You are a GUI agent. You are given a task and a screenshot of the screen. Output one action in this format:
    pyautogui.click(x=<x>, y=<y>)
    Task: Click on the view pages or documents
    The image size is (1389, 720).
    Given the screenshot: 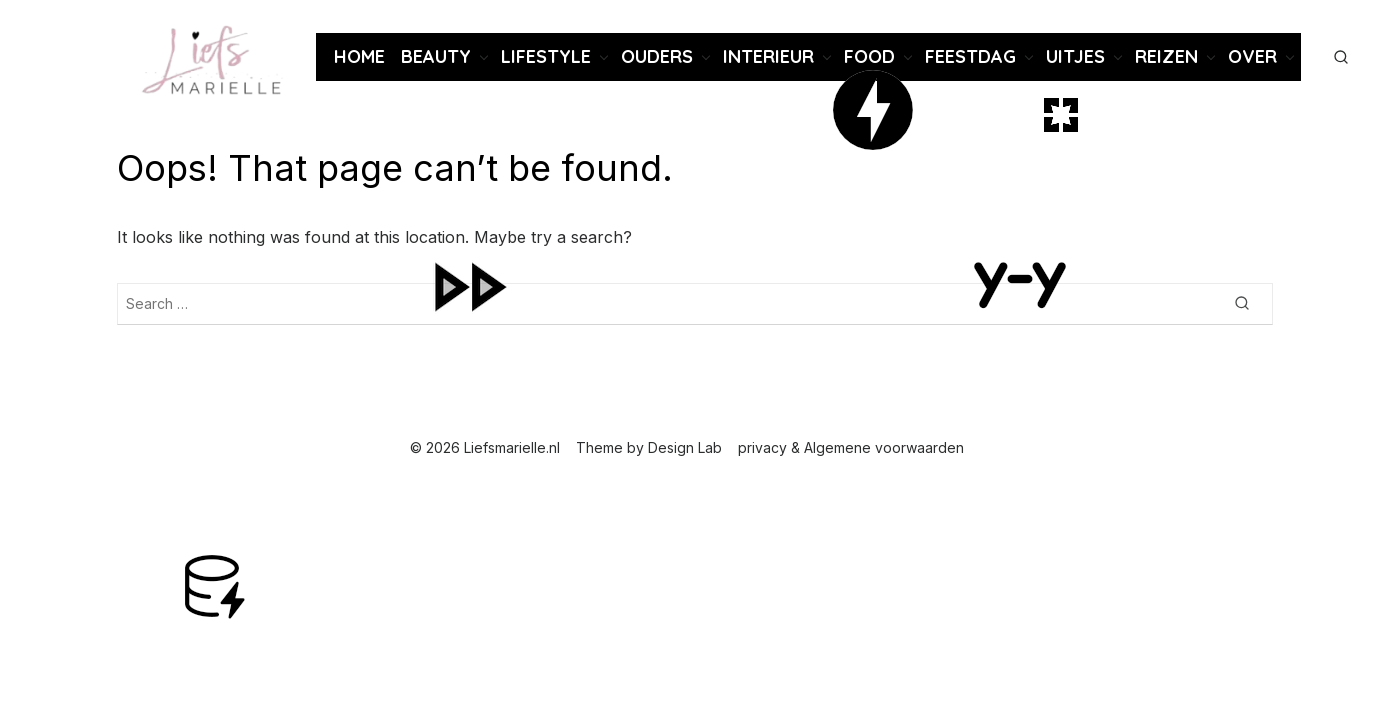 What is the action you would take?
    pyautogui.click(x=1061, y=115)
    